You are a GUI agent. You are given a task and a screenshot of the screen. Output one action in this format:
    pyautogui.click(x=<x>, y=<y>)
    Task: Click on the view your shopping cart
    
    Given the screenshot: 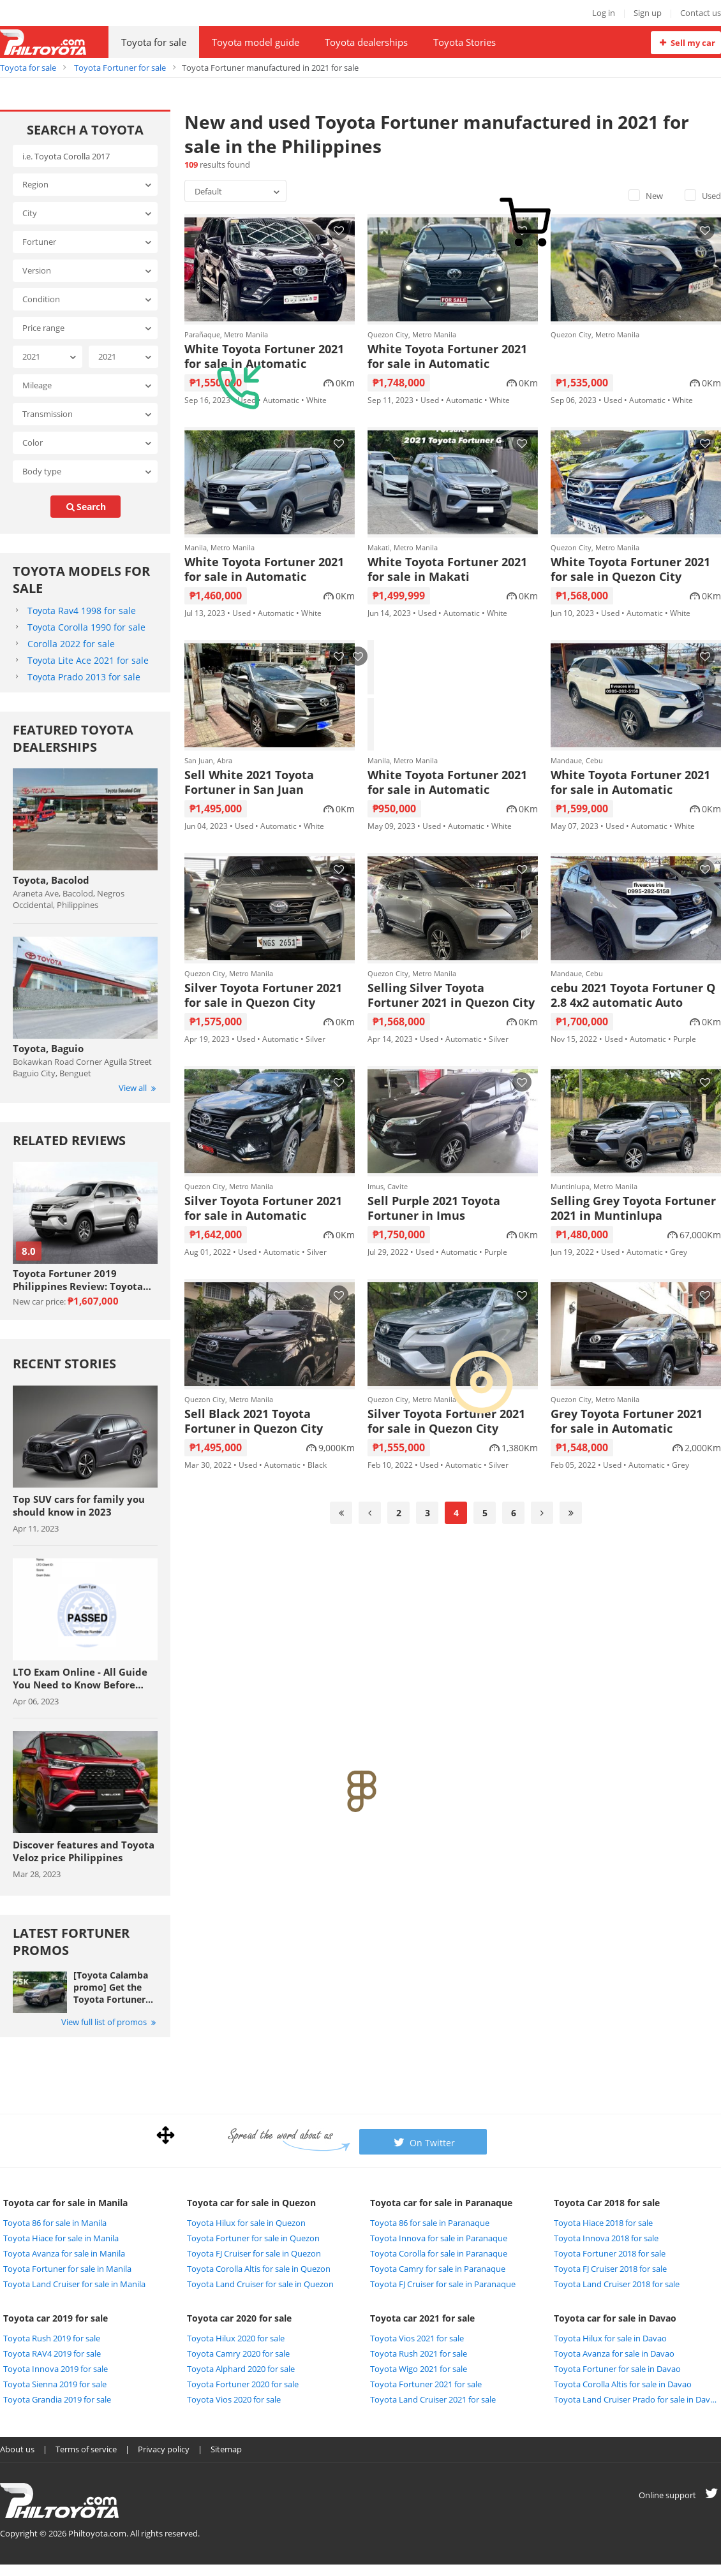 What is the action you would take?
    pyautogui.click(x=525, y=223)
    